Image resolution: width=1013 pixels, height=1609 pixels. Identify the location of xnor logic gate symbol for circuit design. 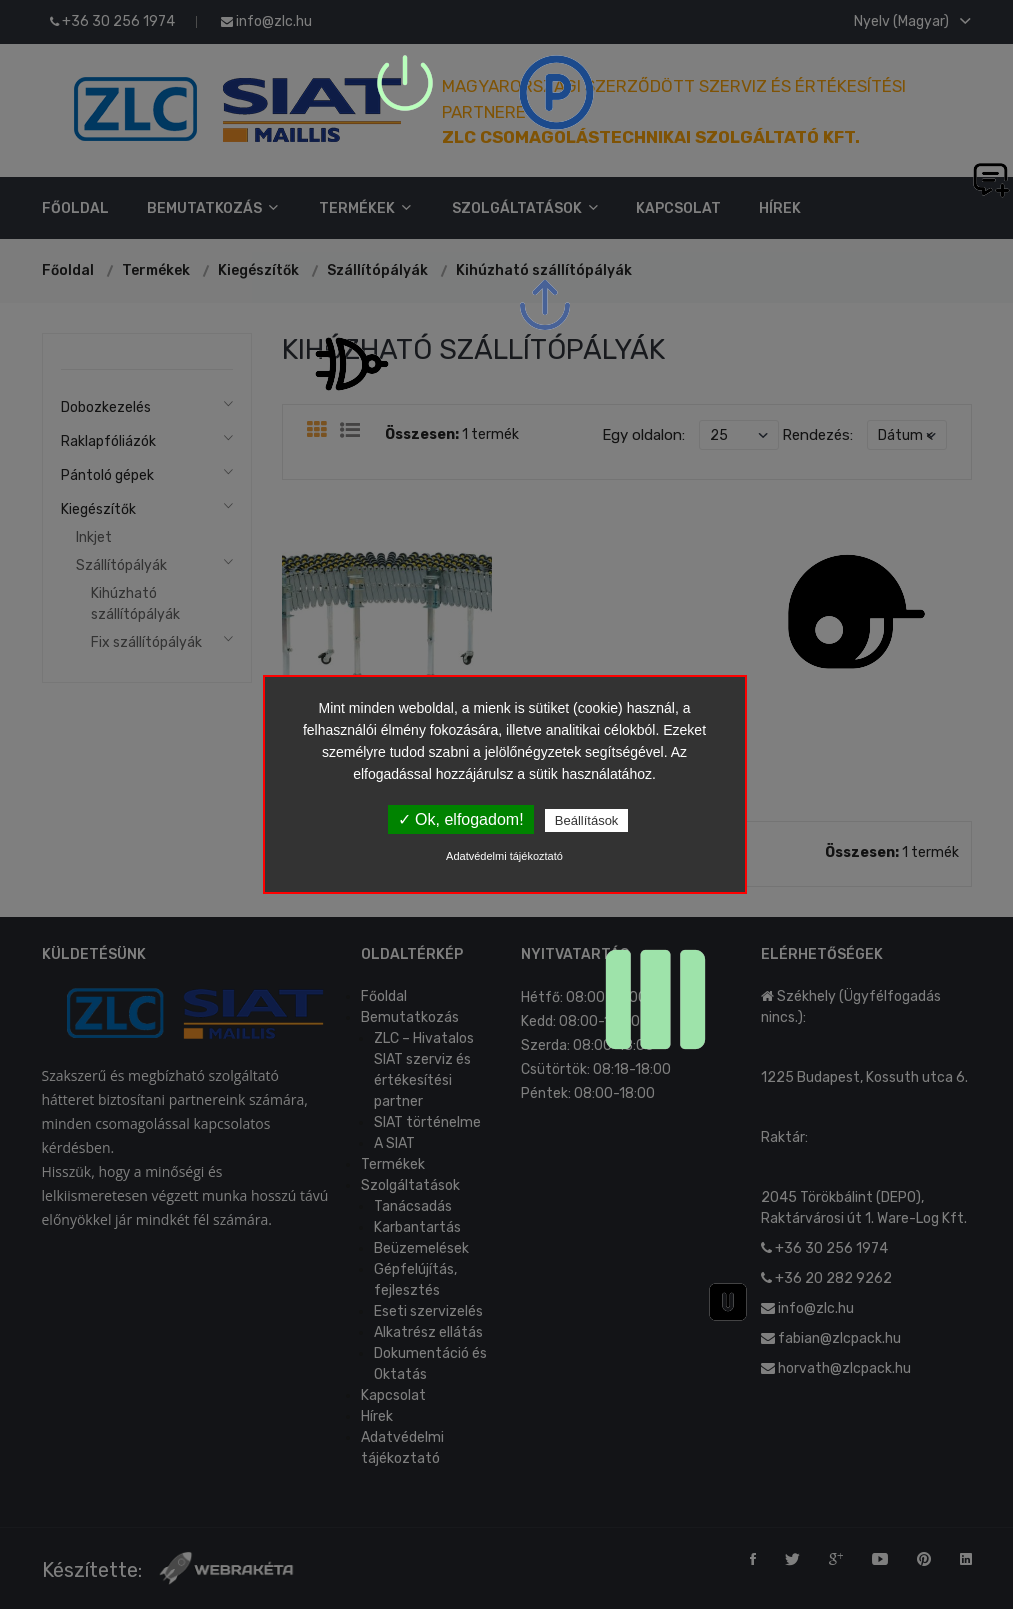
(352, 364).